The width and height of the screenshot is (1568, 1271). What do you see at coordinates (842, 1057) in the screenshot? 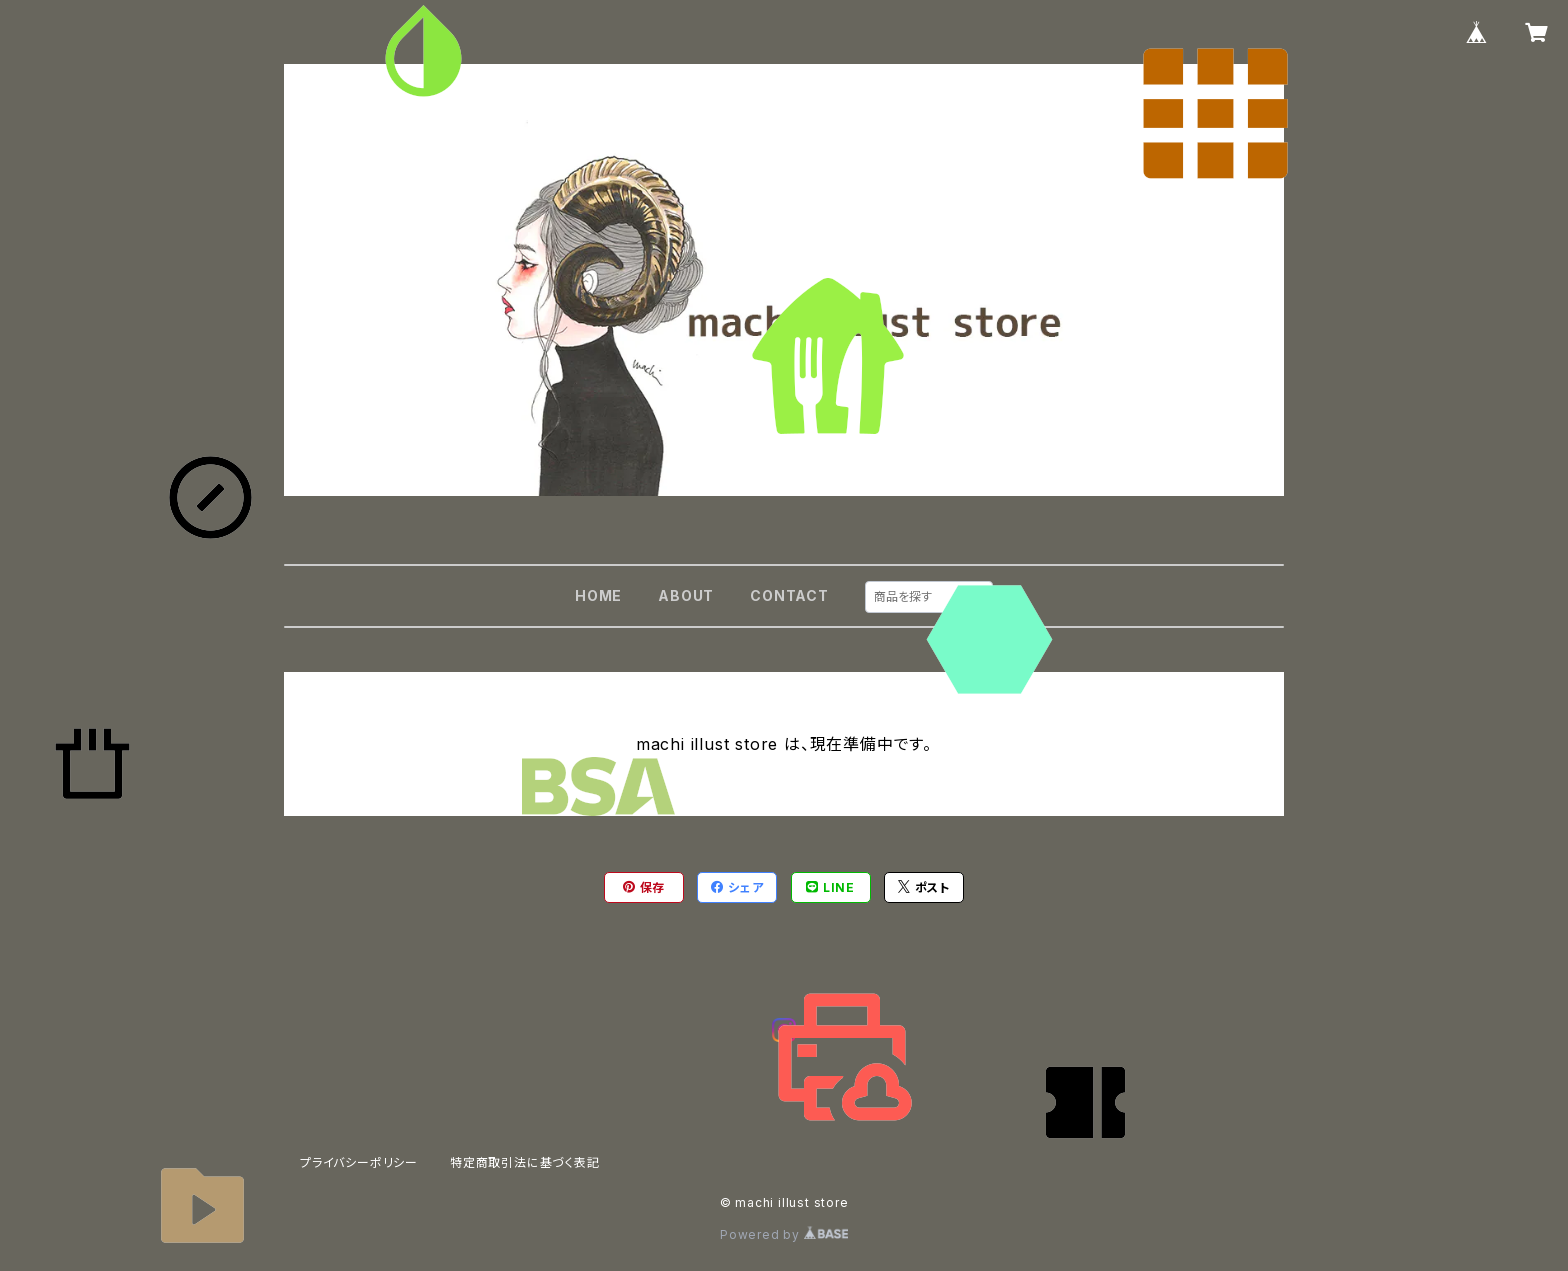
I see `connect printer to cloud storage` at bounding box center [842, 1057].